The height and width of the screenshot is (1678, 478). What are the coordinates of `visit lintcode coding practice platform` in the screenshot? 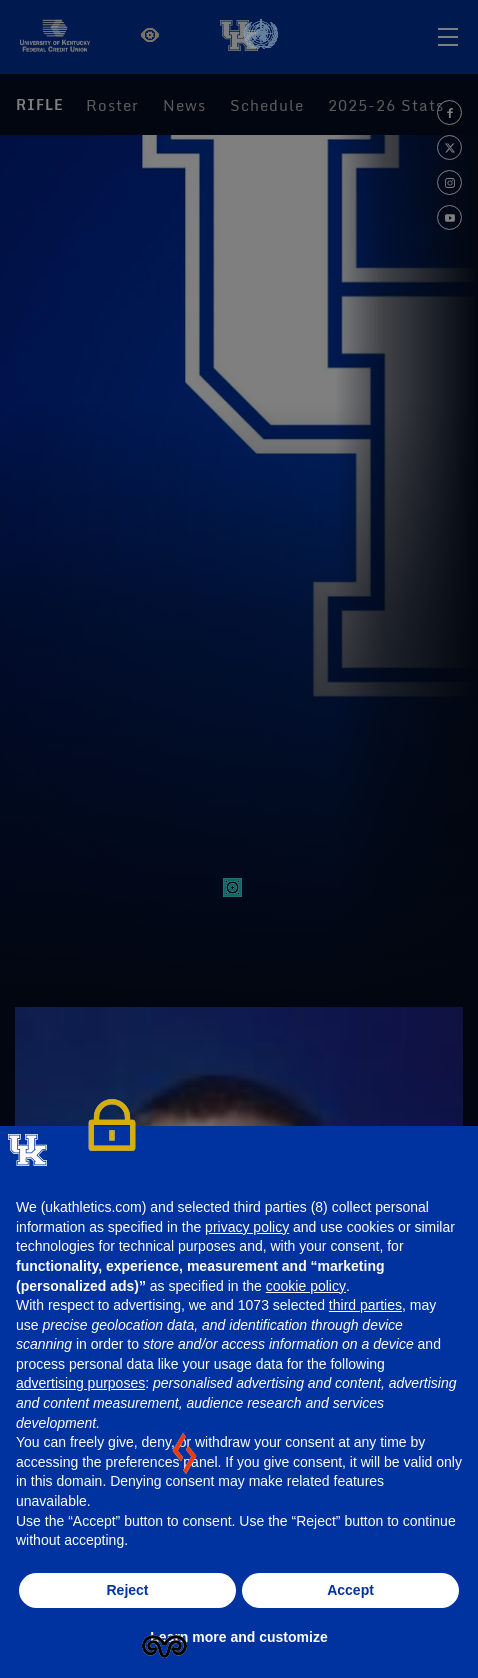 It's located at (184, 1453).